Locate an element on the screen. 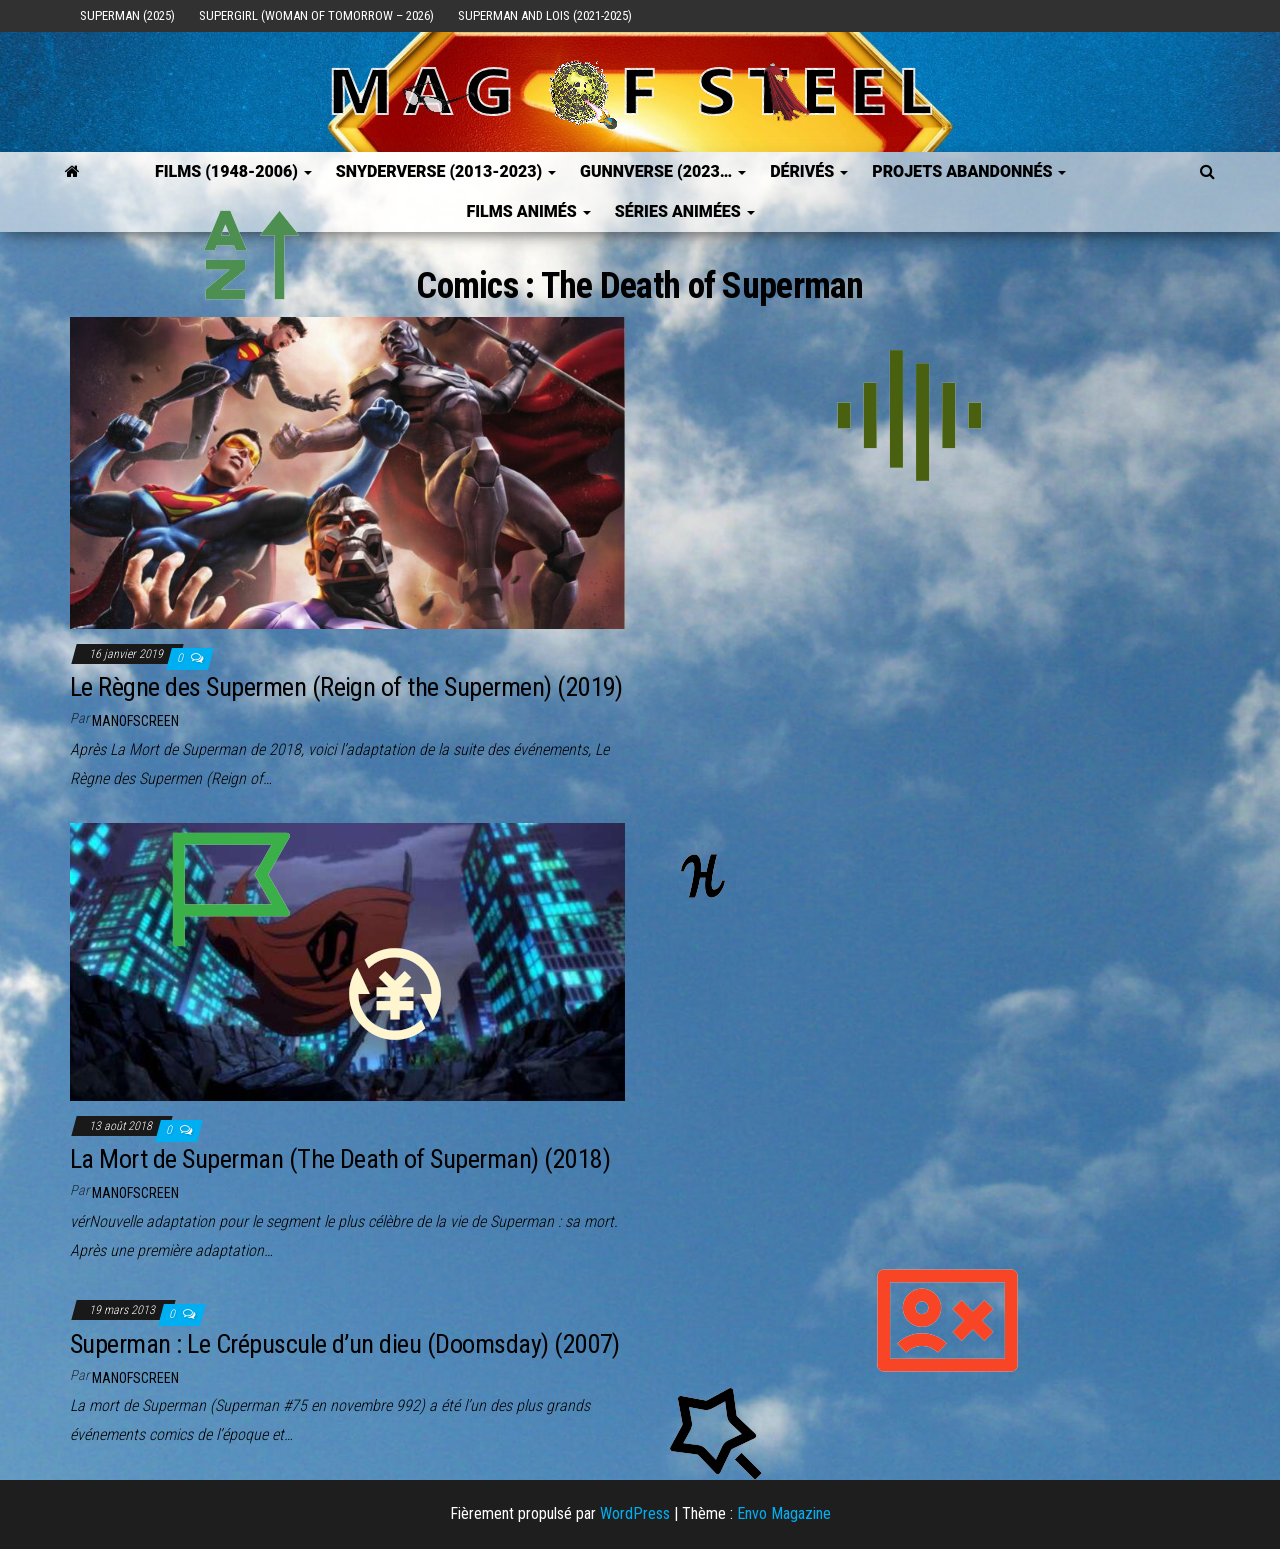  convert currency to Chinese yuan is located at coordinates (395, 994).